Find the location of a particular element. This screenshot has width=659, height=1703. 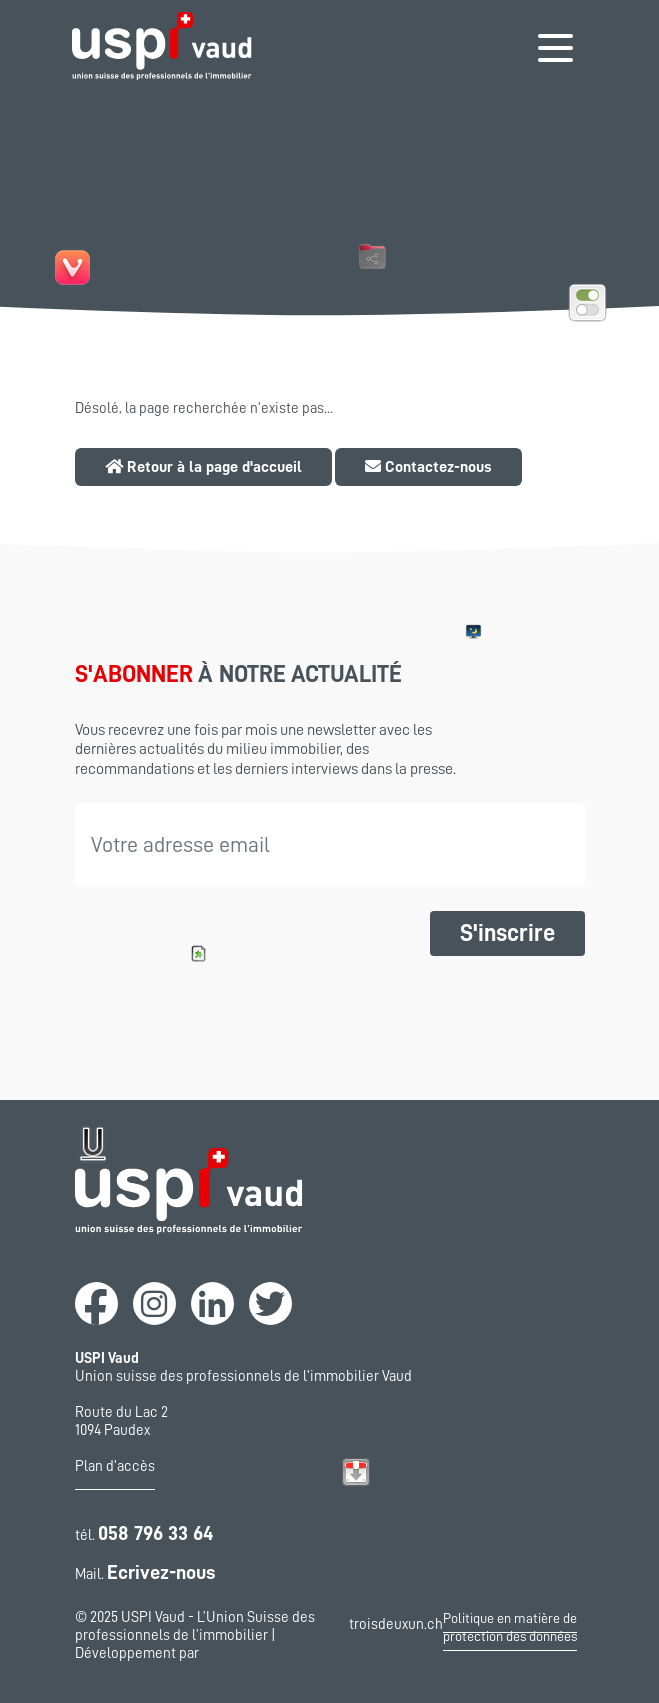

open Transmission BitTorrent client is located at coordinates (356, 1472).